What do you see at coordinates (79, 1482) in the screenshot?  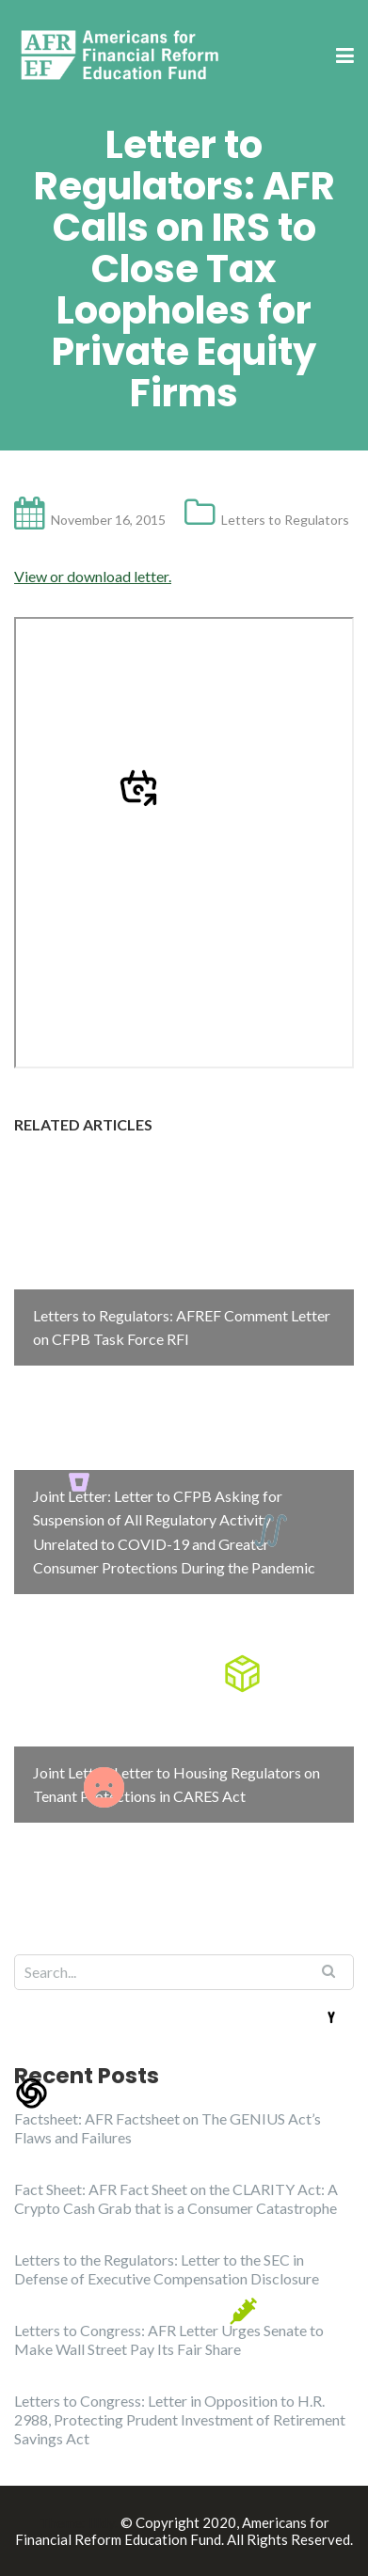 I see `open Bitbucket repository` at bounding box center [79, 1482].